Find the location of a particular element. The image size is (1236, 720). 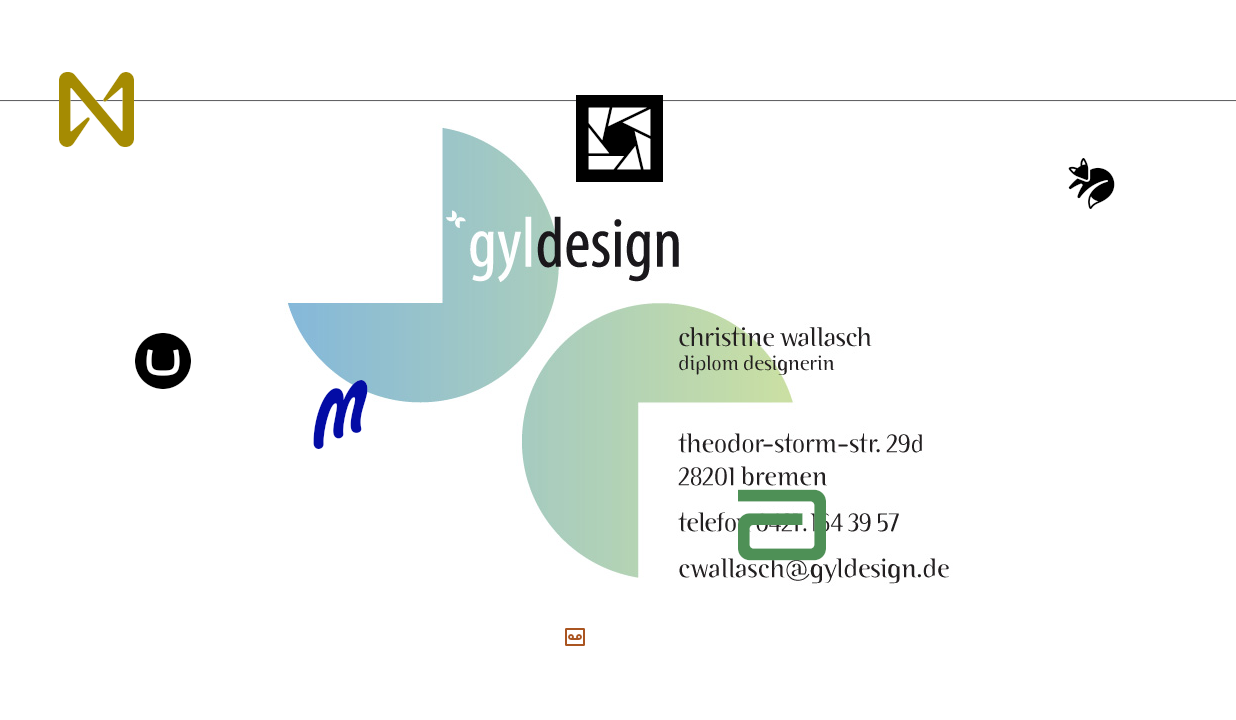

open Marvel app for prototyping is located at coordinates (340, 414).